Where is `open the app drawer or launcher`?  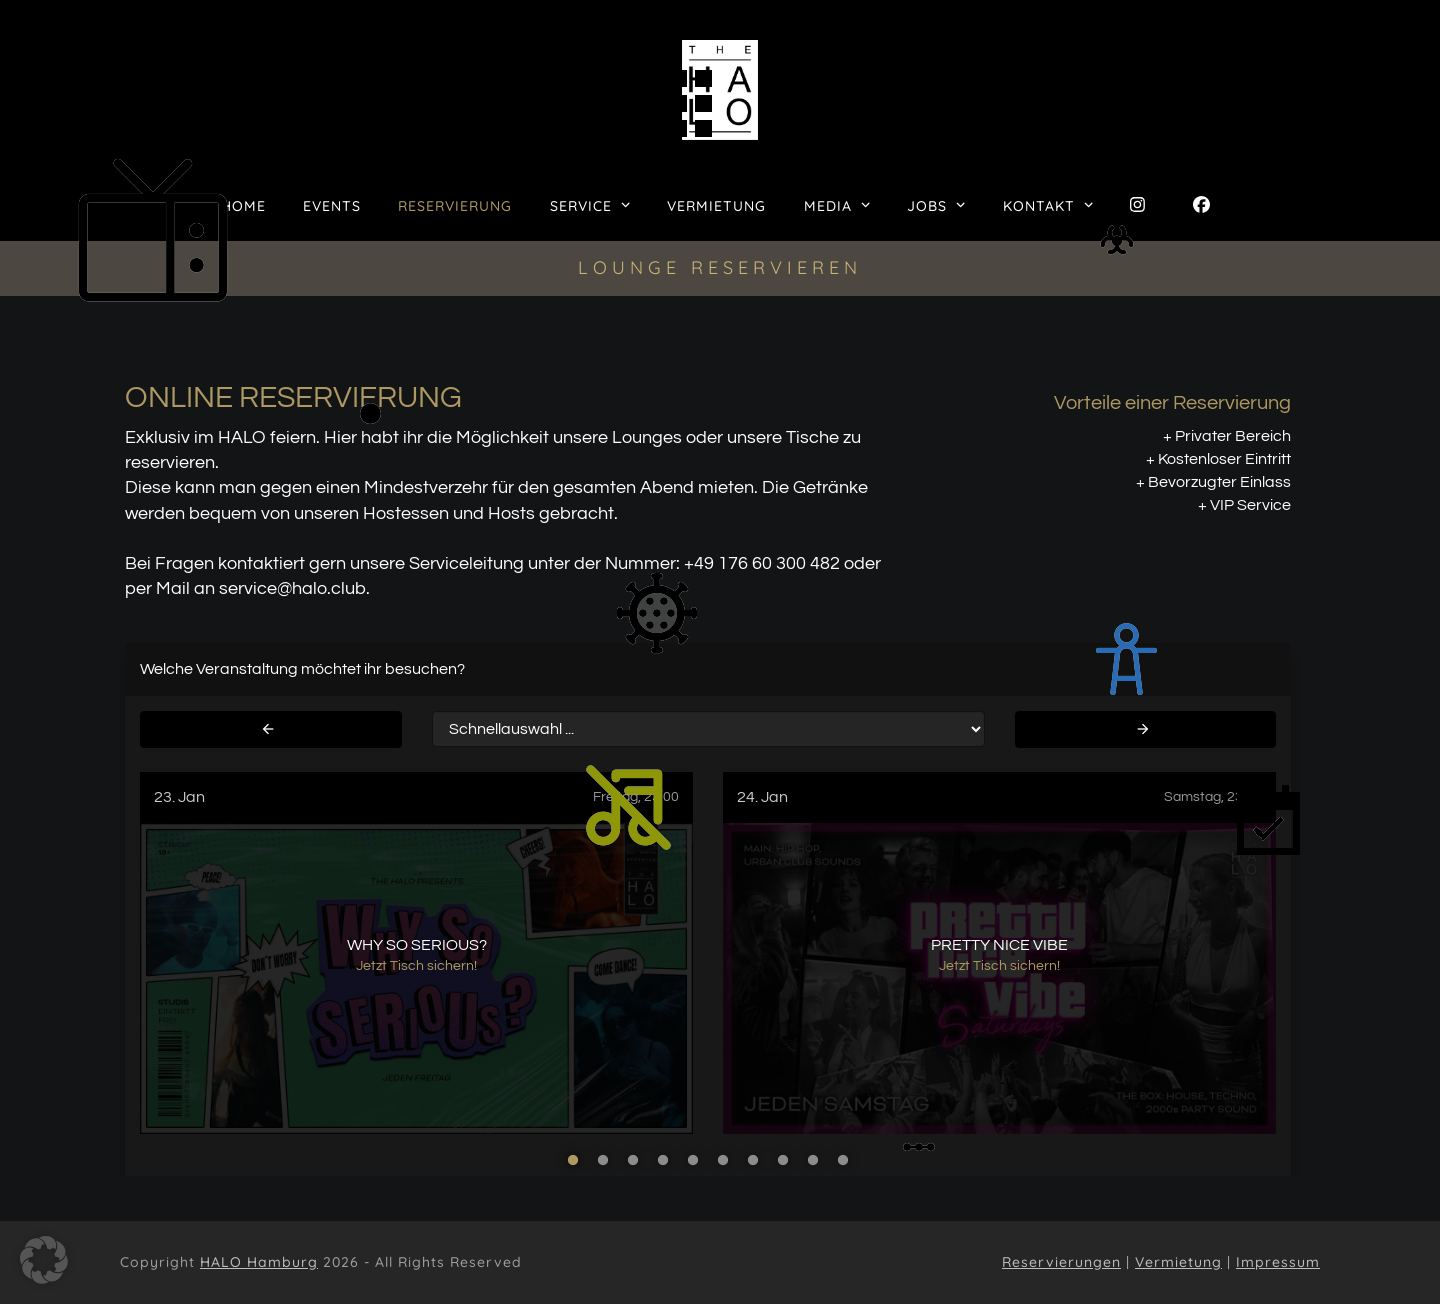 open the app drawer or launcher is located at coordinates (678, 103).